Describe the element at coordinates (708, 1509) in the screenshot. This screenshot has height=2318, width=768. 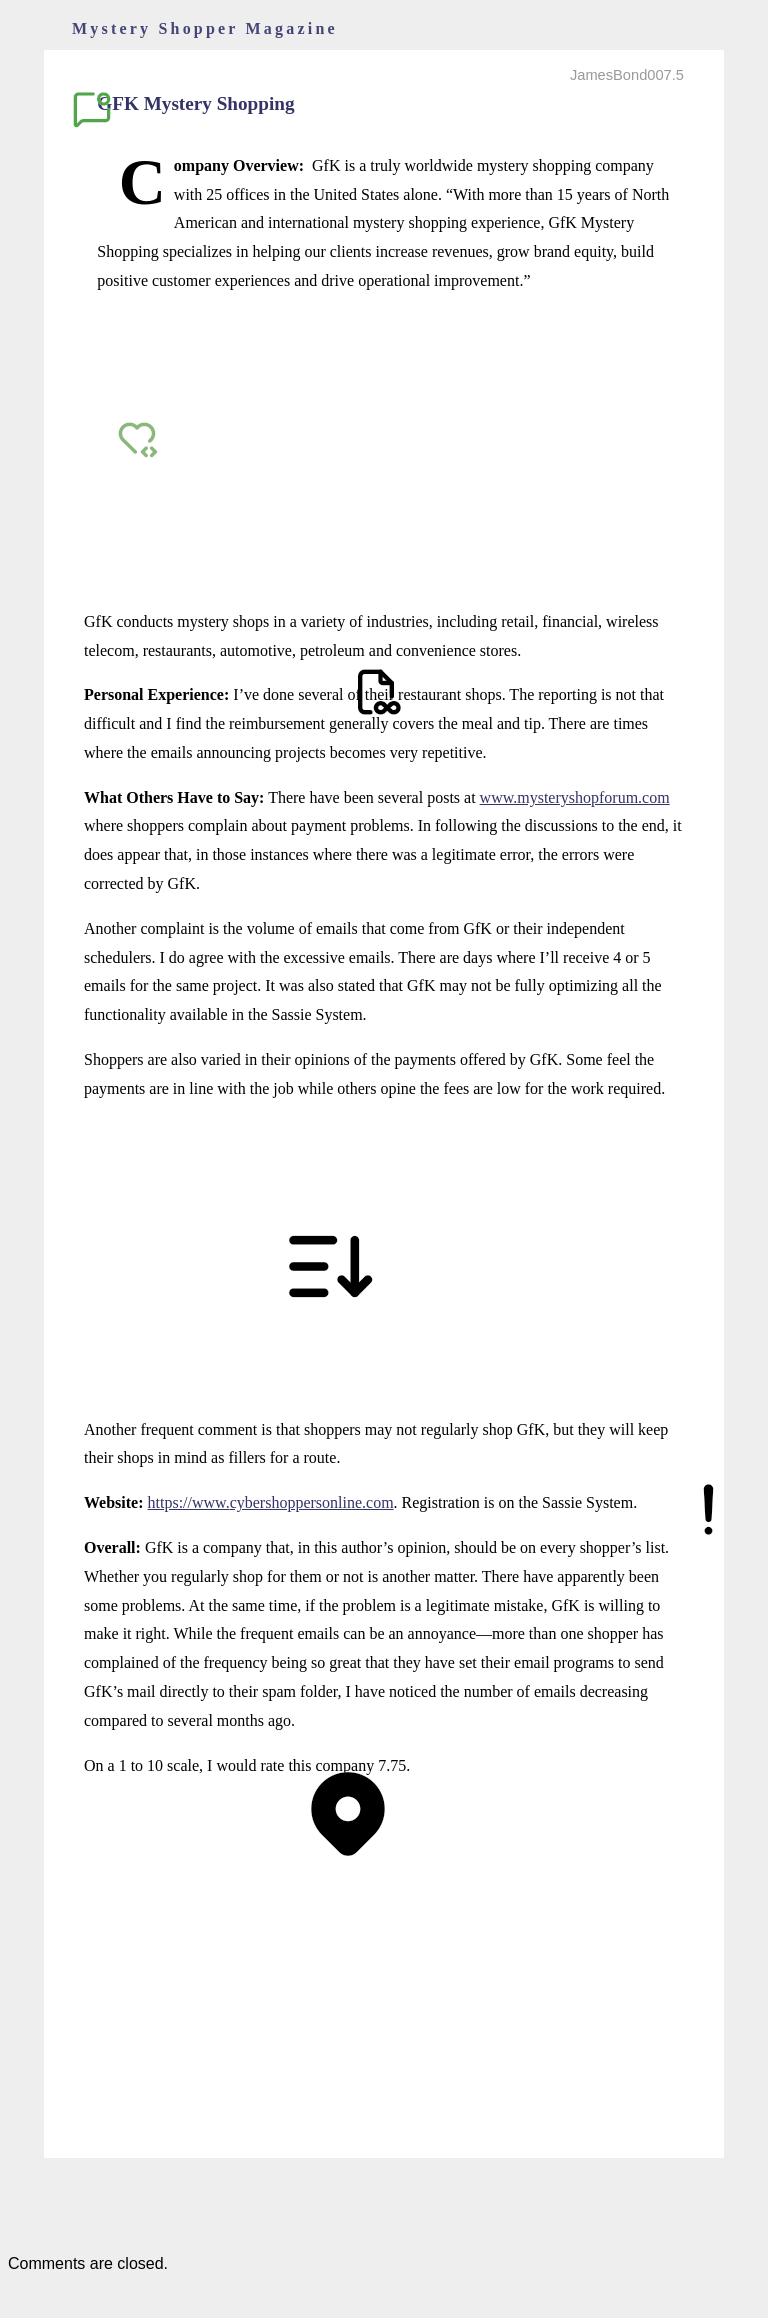
I see `indicates a warning or alert requiring attention` at that location.